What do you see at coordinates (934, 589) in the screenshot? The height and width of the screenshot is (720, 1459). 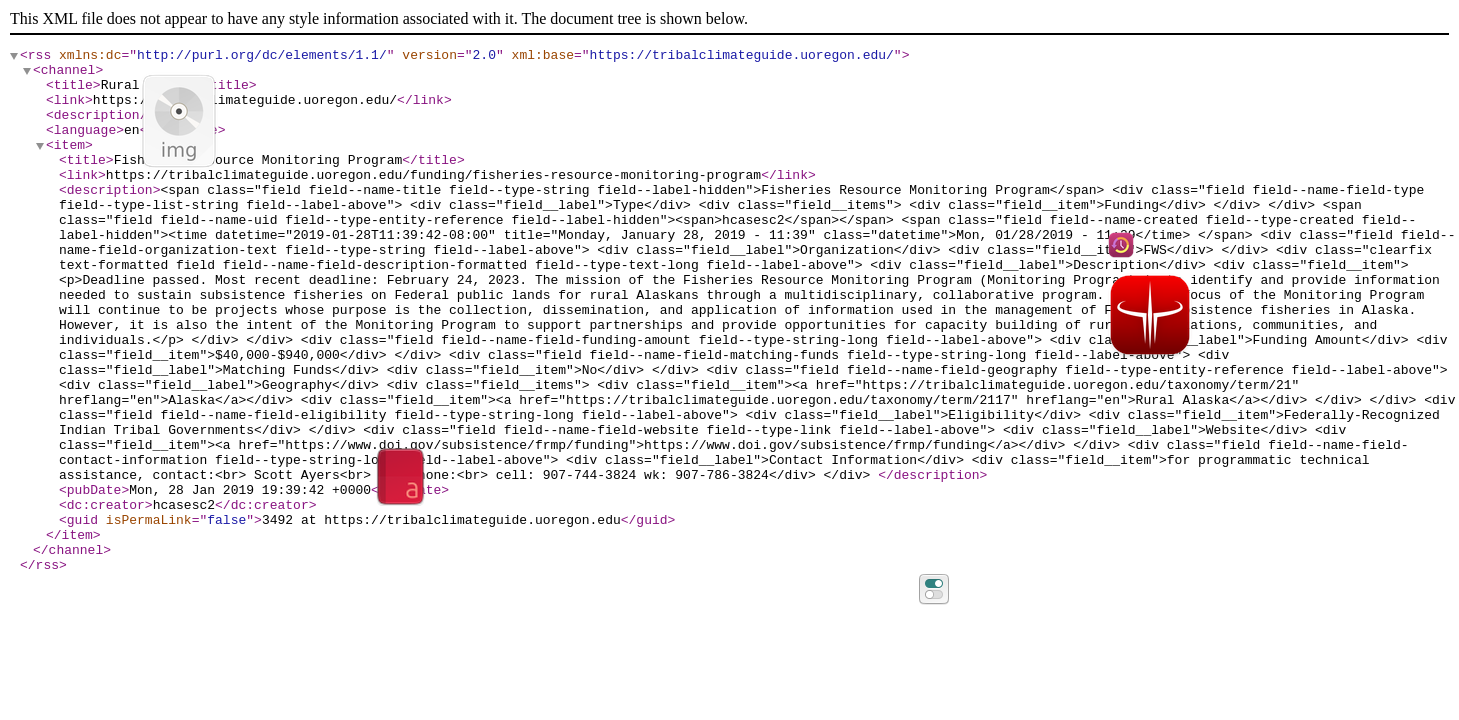 I see `open gnome tweaks settings` at bounding box center [934, 589].